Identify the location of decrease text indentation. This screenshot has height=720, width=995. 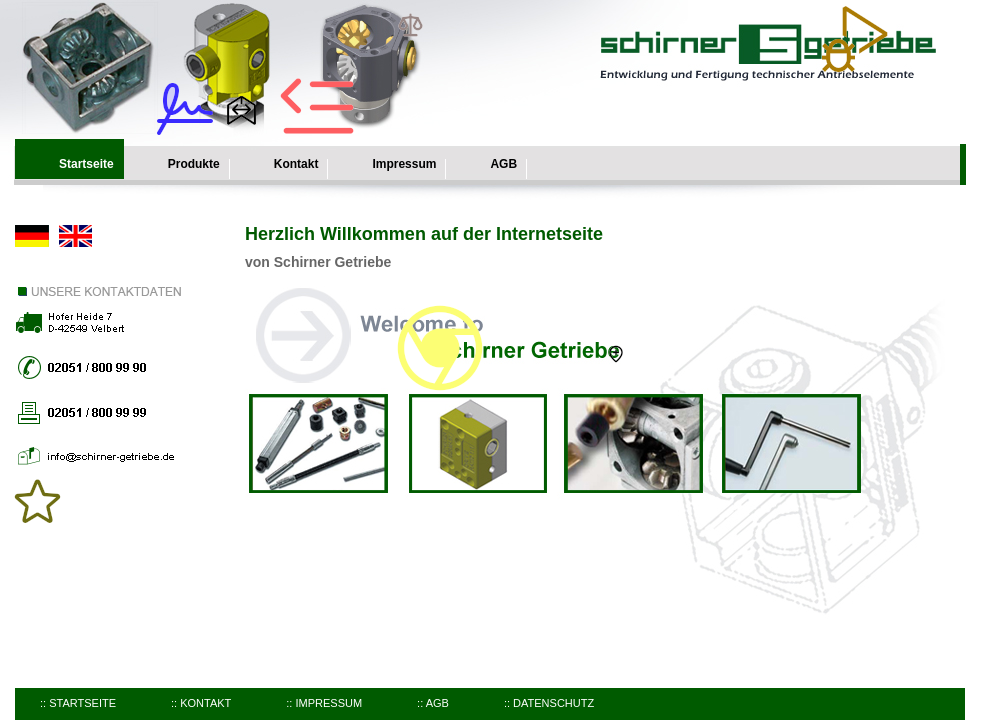
(318, 107).